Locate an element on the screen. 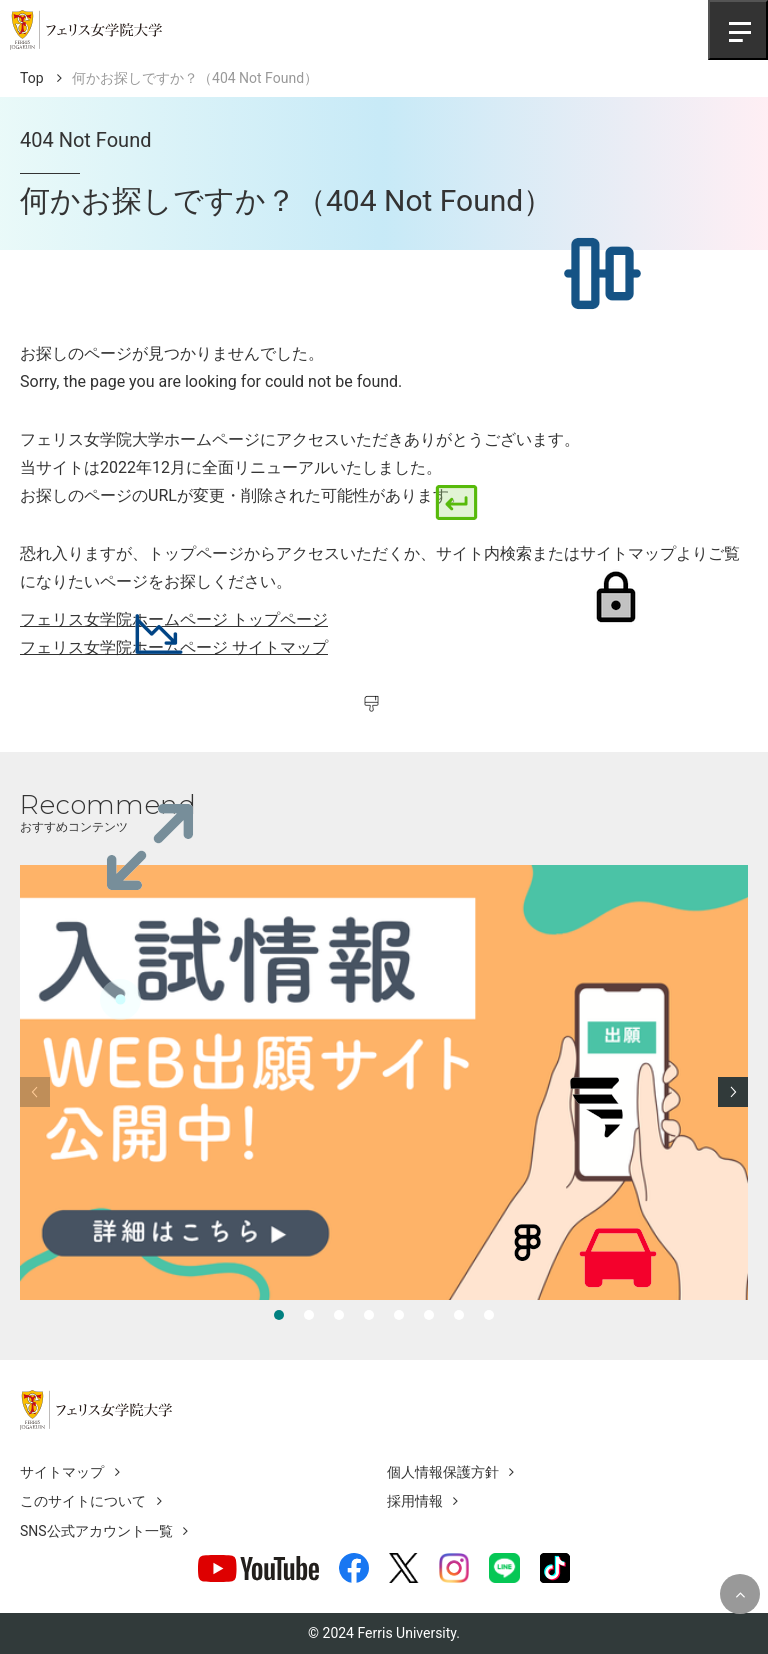 Image resolution: width=768 pixels, height=1654 pixels. maximize window to full screen is located at coordinates (150, 847).